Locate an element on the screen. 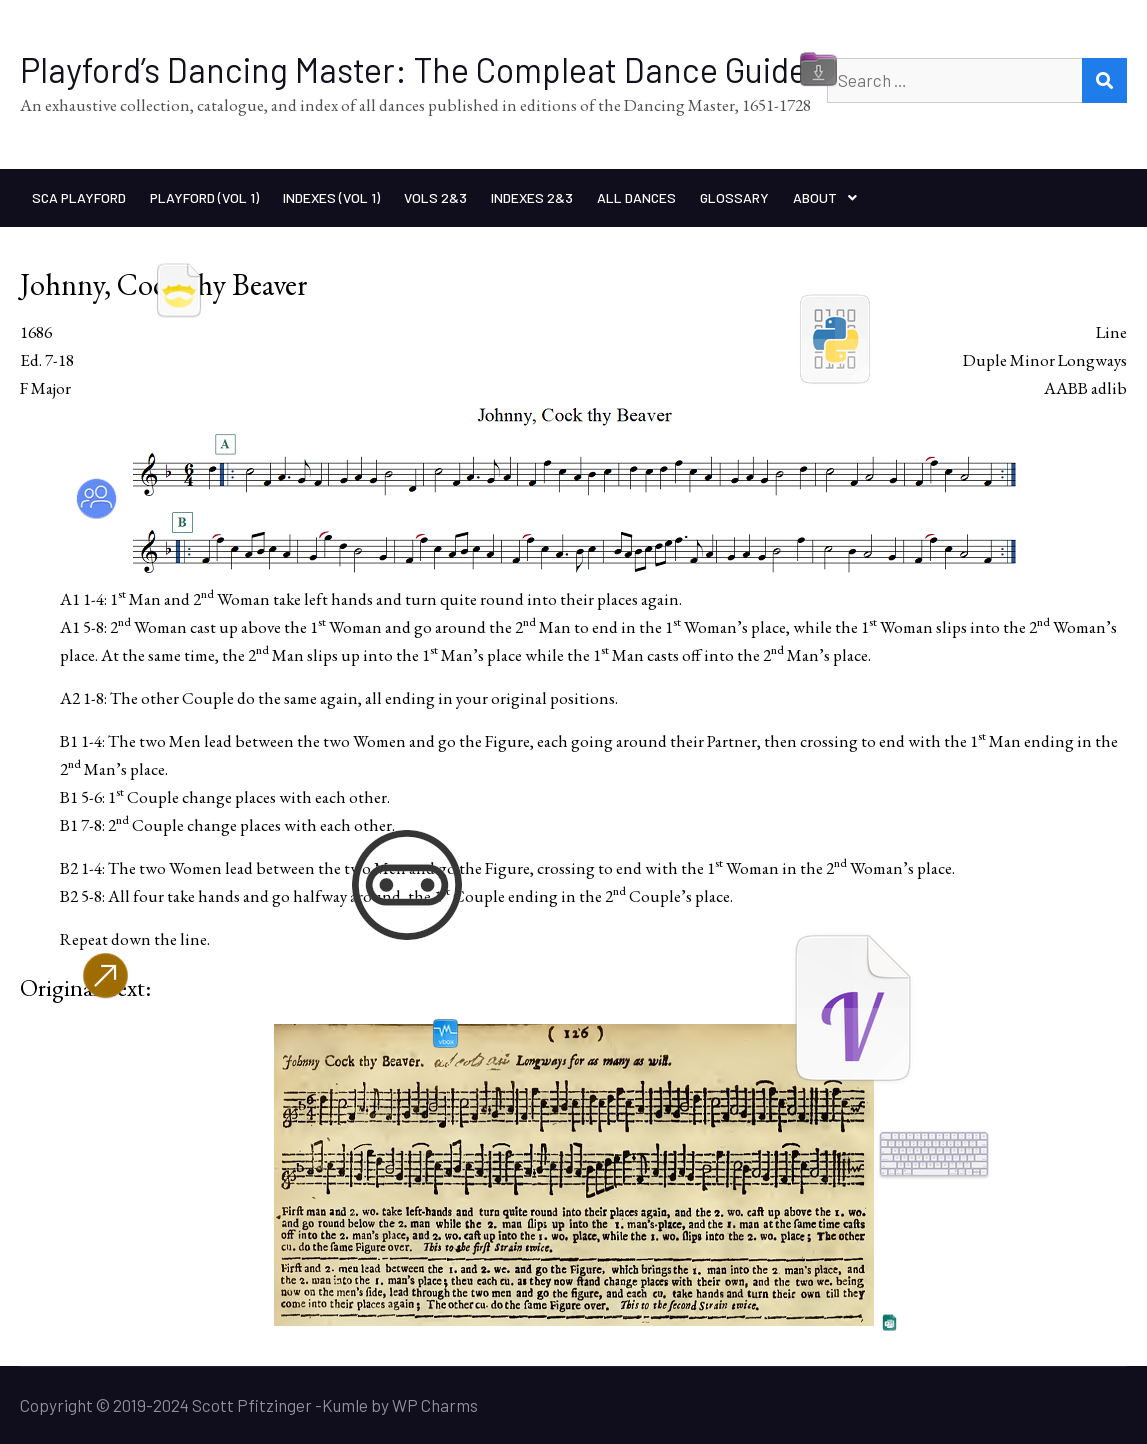  access your downloads folder is located at coordinates (818, 68).